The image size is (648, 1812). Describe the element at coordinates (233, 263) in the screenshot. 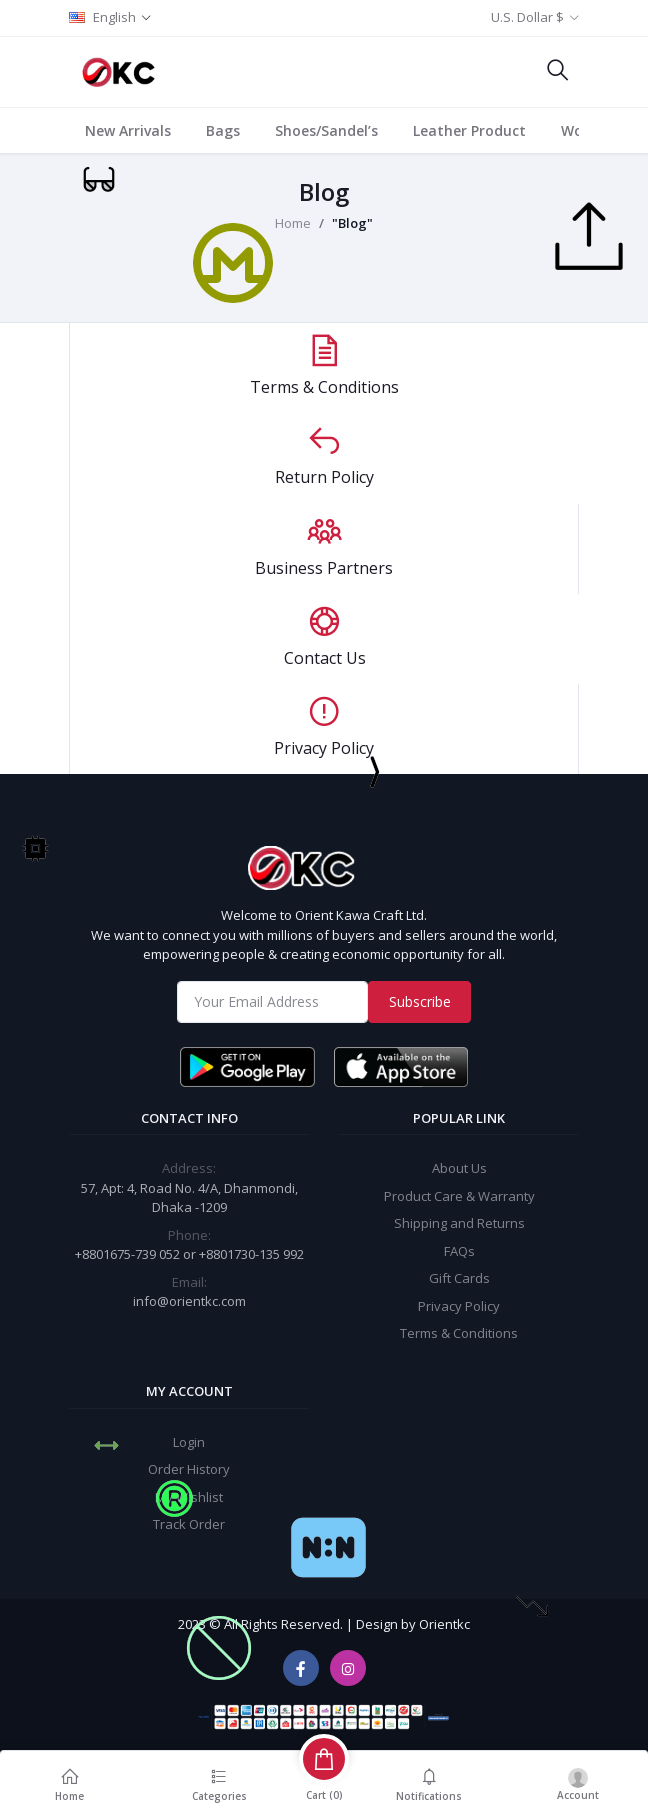

I see `view monero cryptocurrency balance` at that location.